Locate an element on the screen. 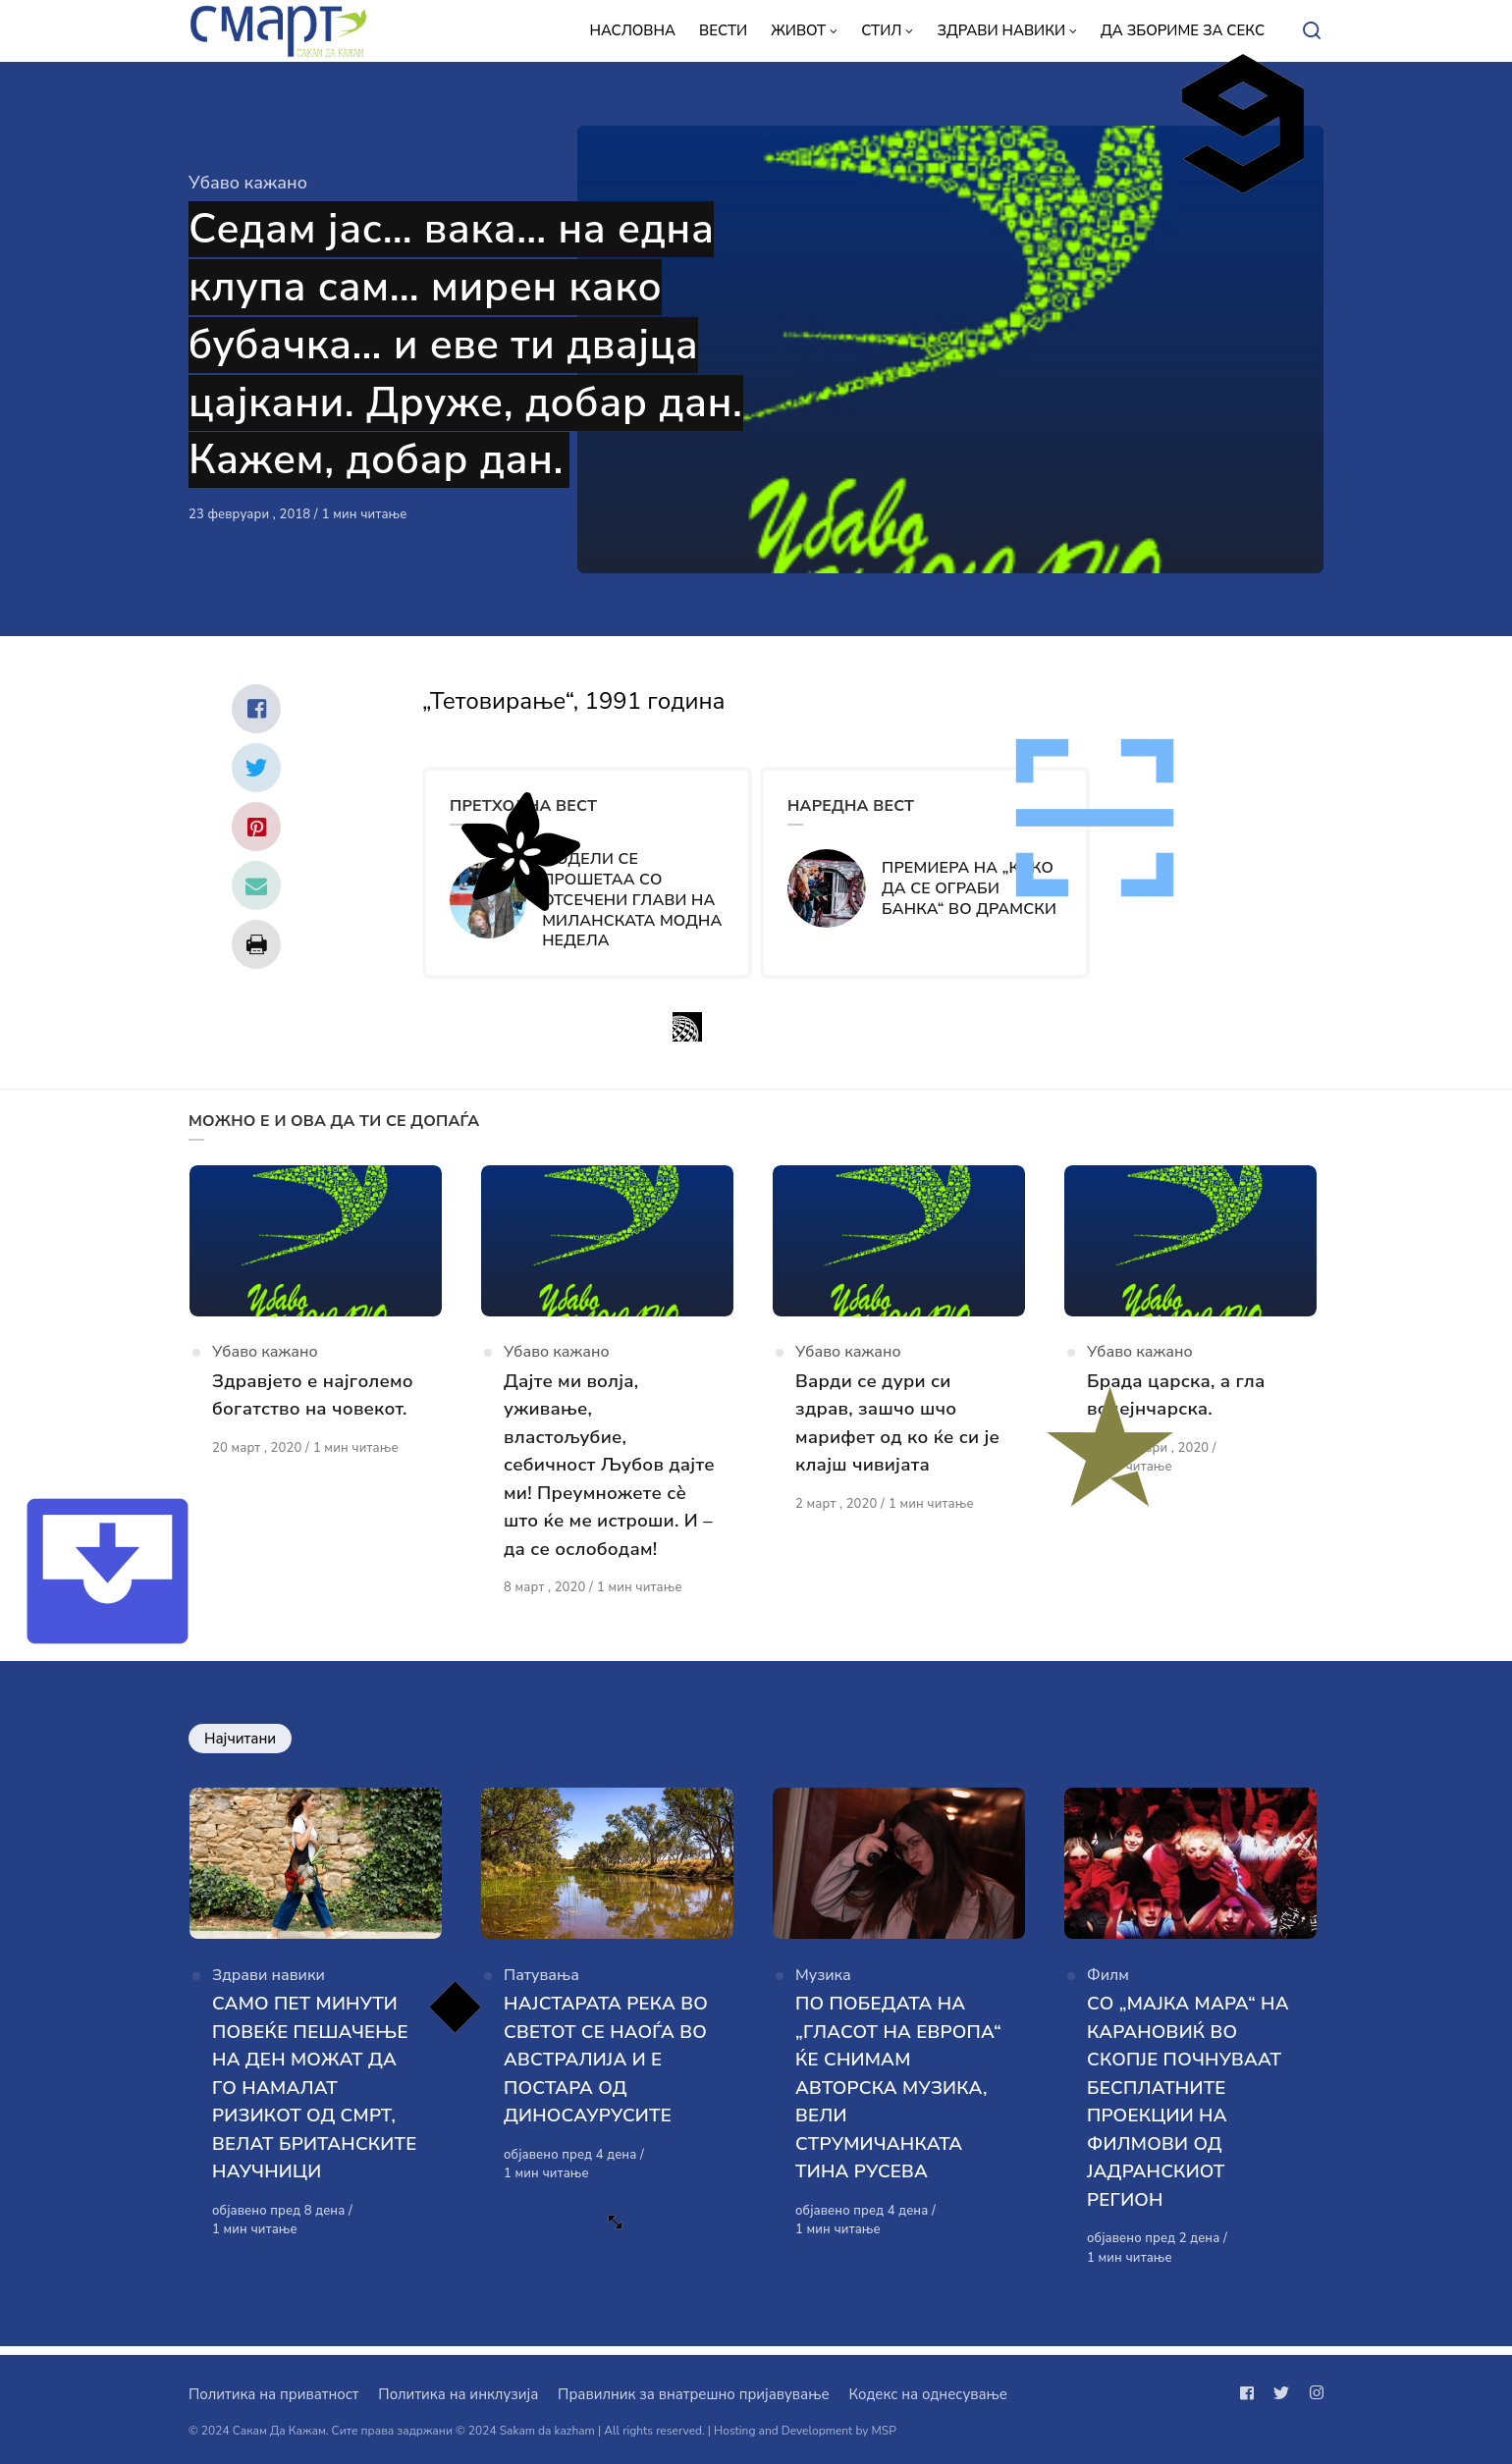 This screenshot has width=1512, height=2464. united airlines app or website is located at coordinates (687, 1027).